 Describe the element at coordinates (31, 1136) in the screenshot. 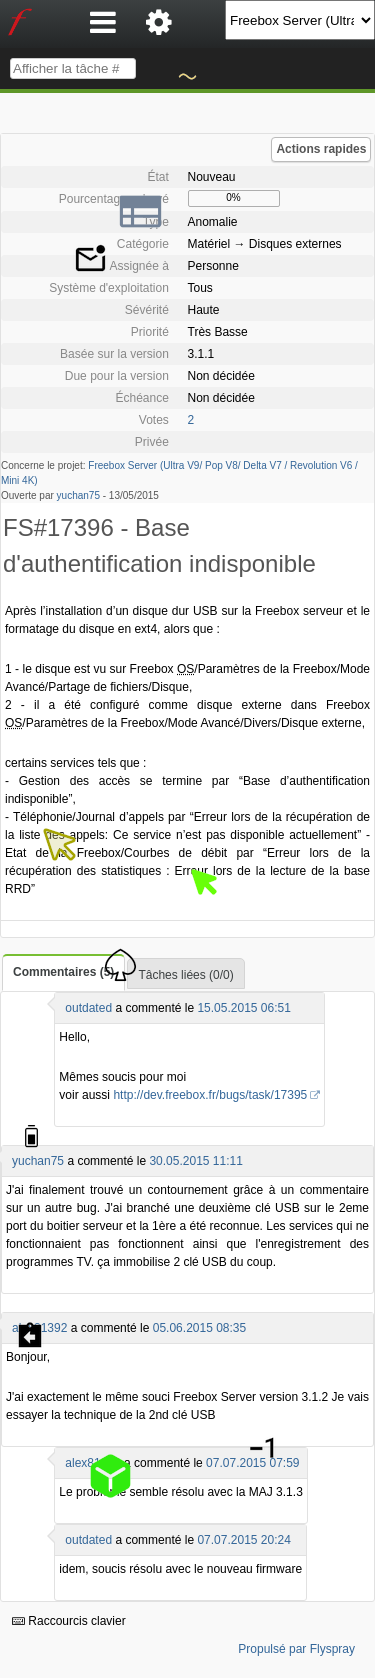

I see `indicates high battery level` at that location.